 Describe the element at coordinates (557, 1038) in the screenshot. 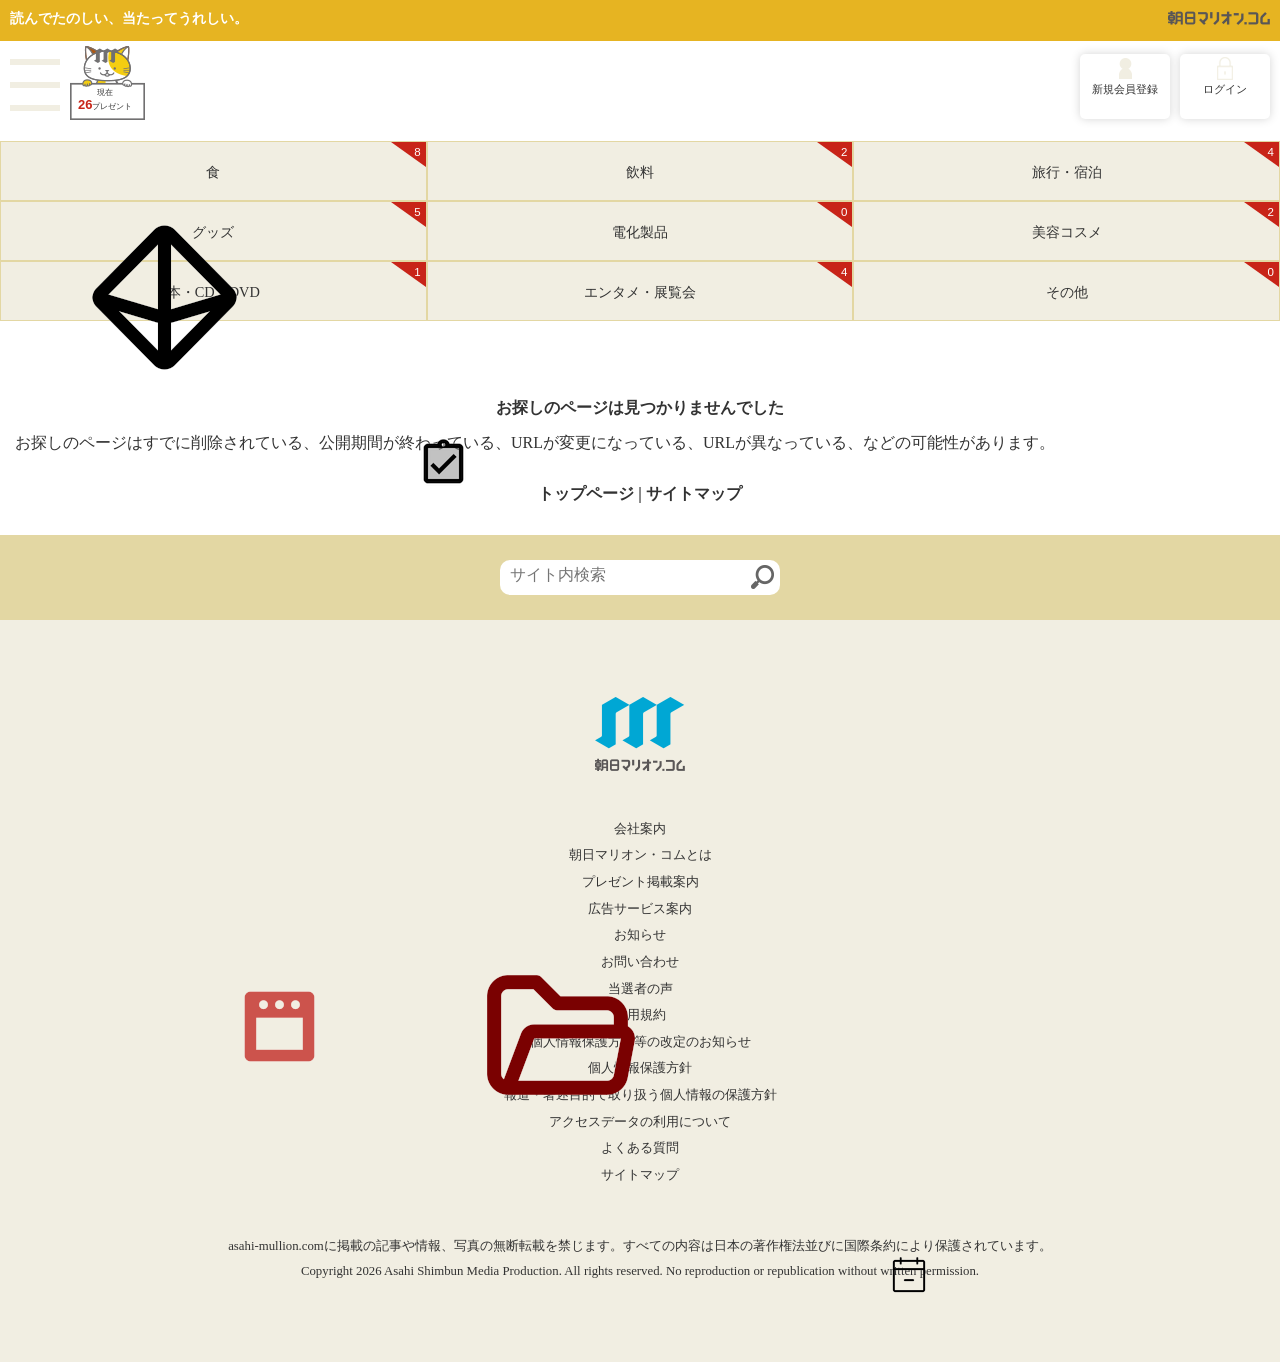

I see `open folder to view contents` at that location.